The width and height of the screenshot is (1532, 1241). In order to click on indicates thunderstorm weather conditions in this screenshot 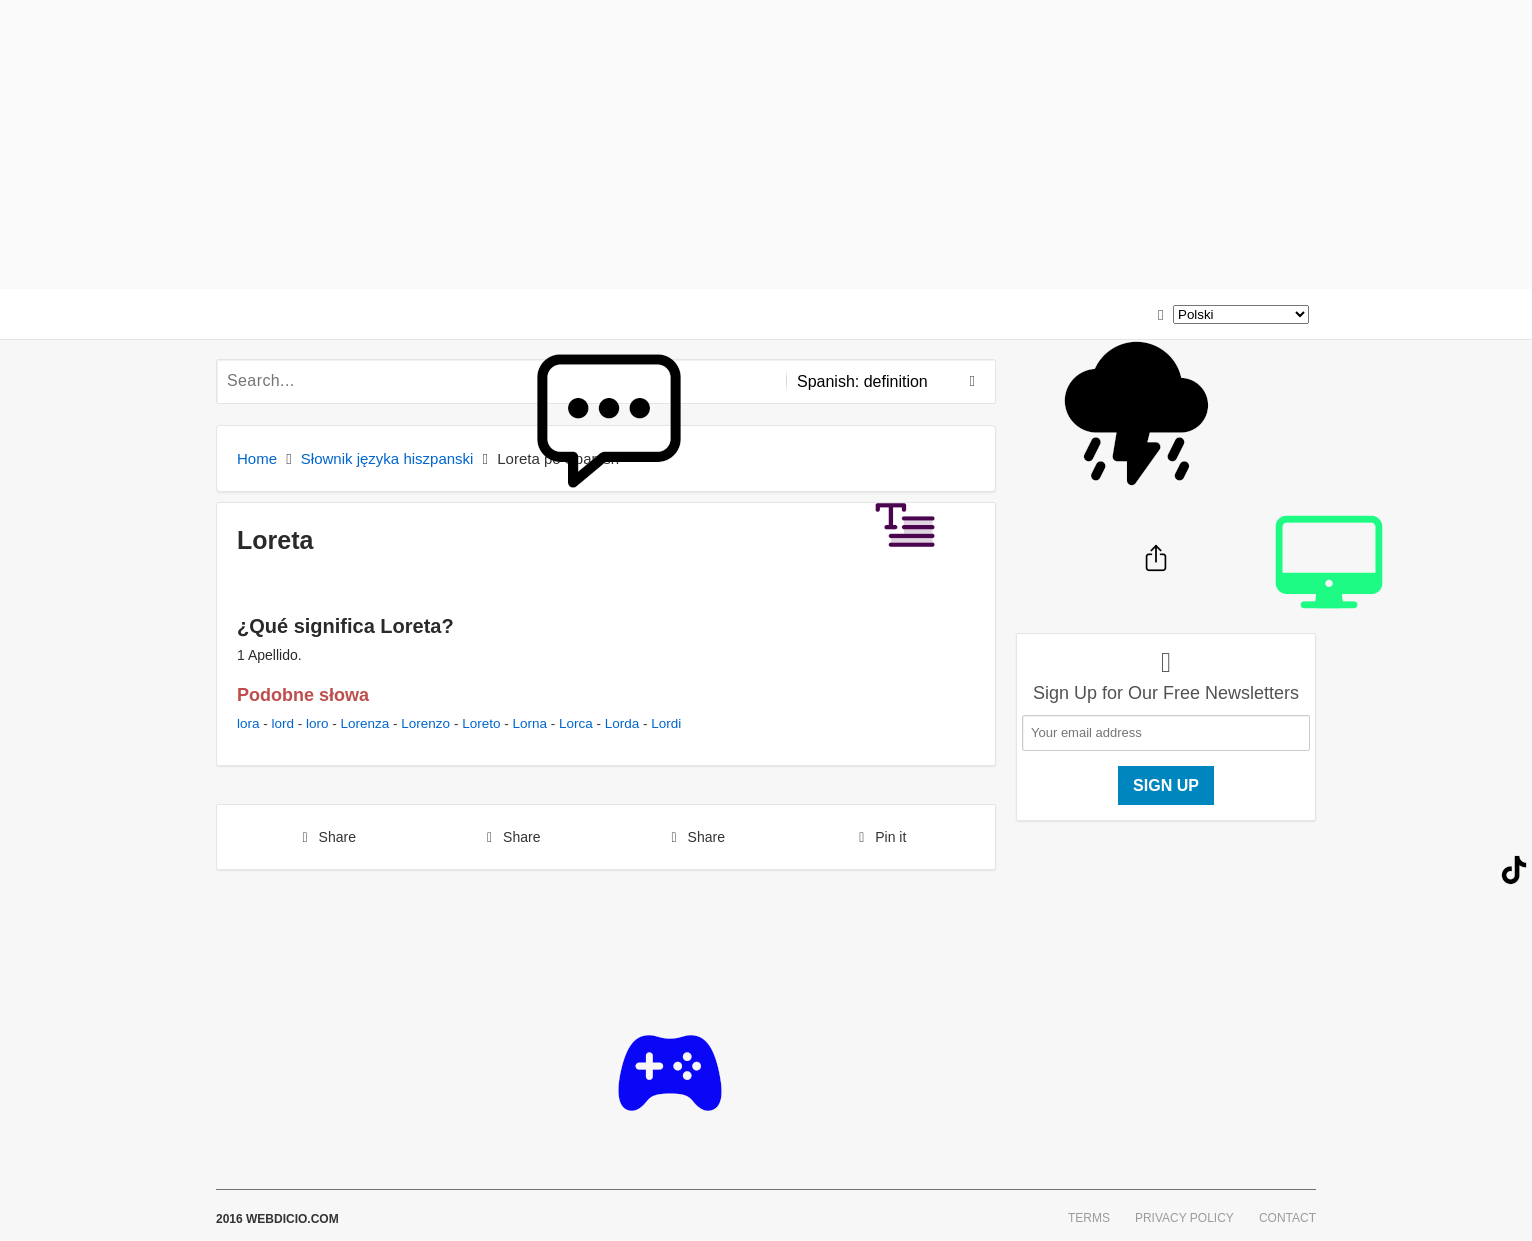, I will do `click(1136, 413)`.